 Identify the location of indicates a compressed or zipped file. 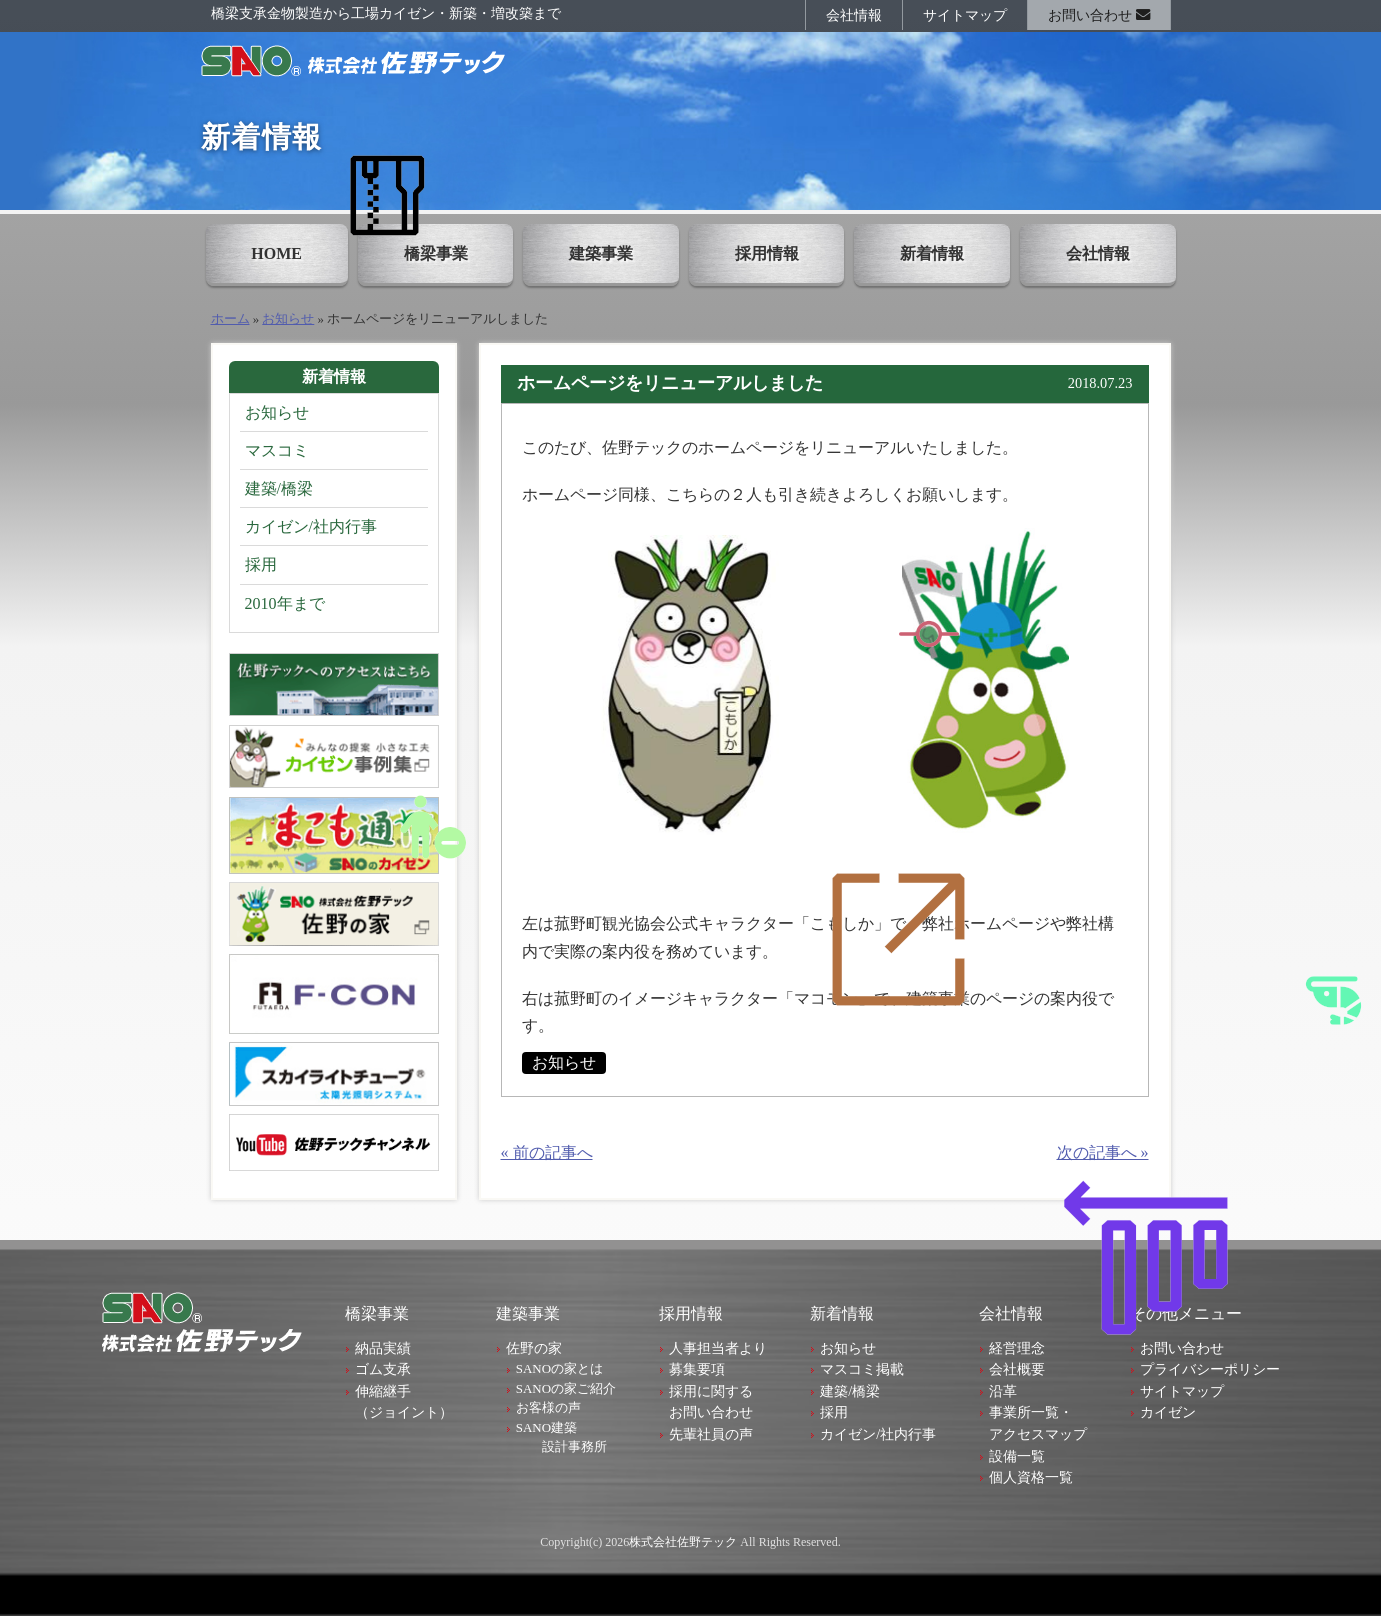
(384, 195).